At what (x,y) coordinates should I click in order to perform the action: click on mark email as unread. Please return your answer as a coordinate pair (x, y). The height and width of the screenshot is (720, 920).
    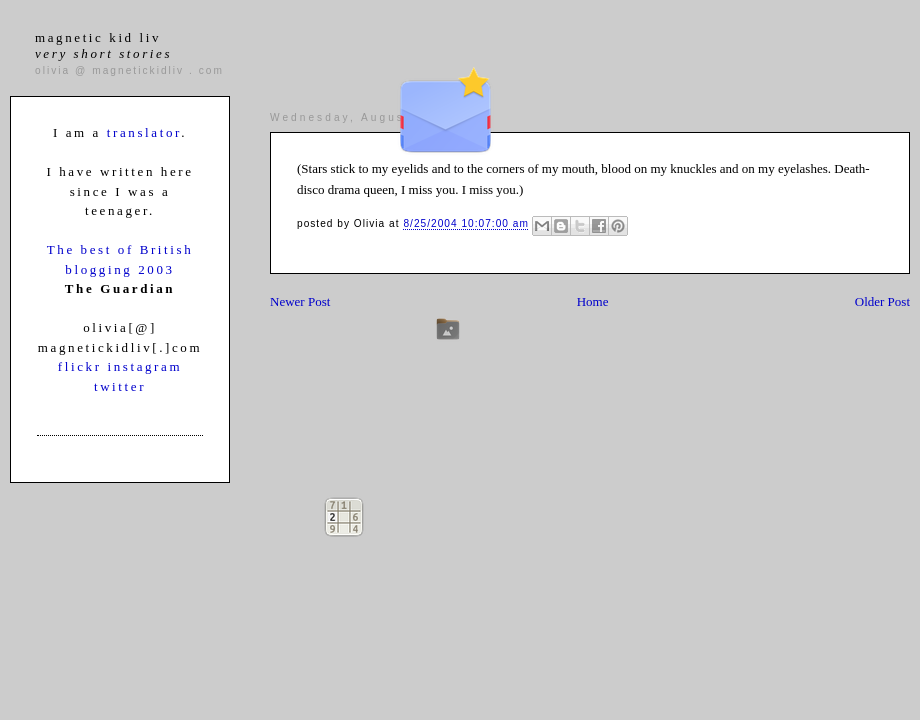
    Looking at the image, I should click on (445, 116).